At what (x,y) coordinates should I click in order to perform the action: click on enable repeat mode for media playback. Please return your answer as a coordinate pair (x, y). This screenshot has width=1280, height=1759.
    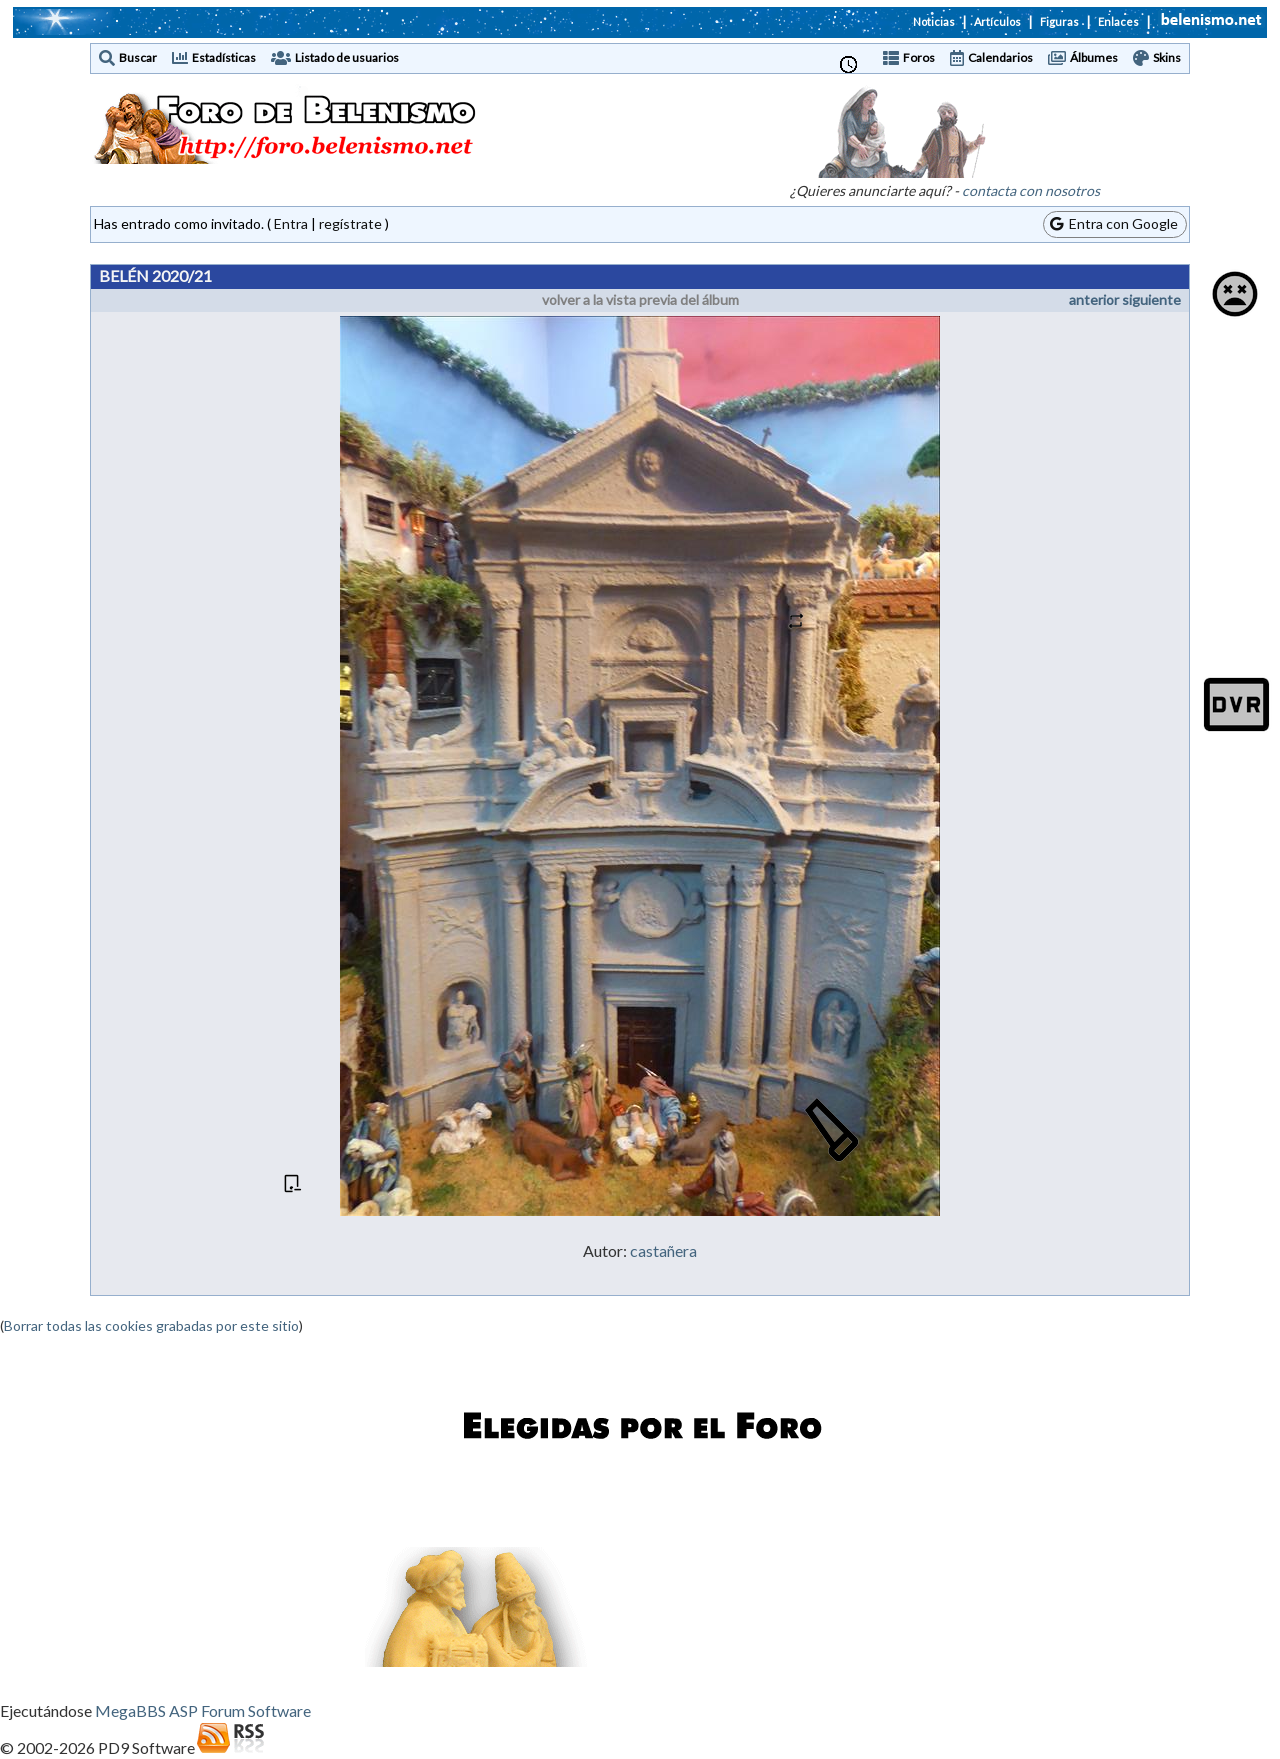
    Looking at the image, I should click on (796, 621).